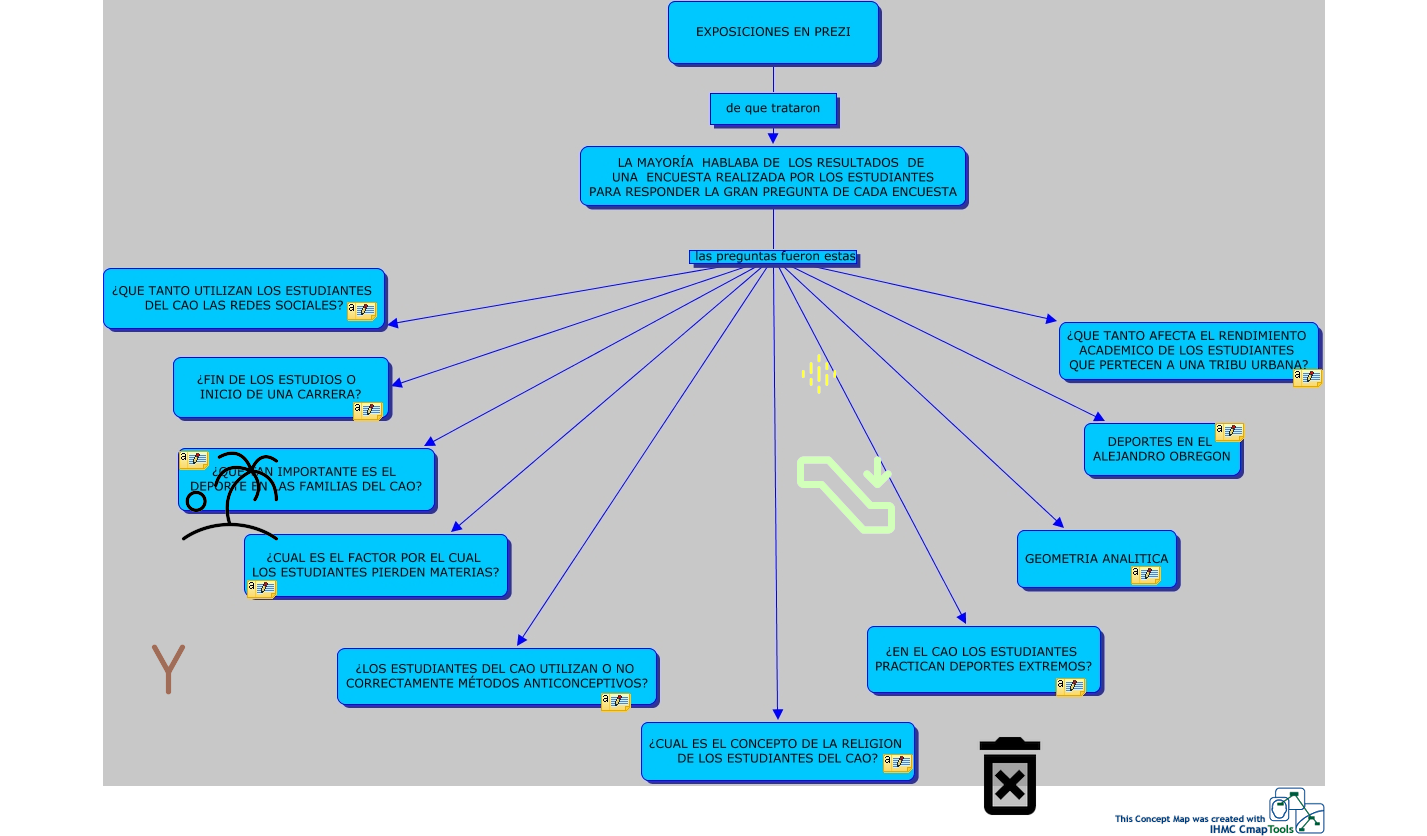 The image size is (1427, 836). What do you see at coordinates (1010, 776) in the screenshot?
I see `permanently delete an item` at bounding box center [1010, 776].